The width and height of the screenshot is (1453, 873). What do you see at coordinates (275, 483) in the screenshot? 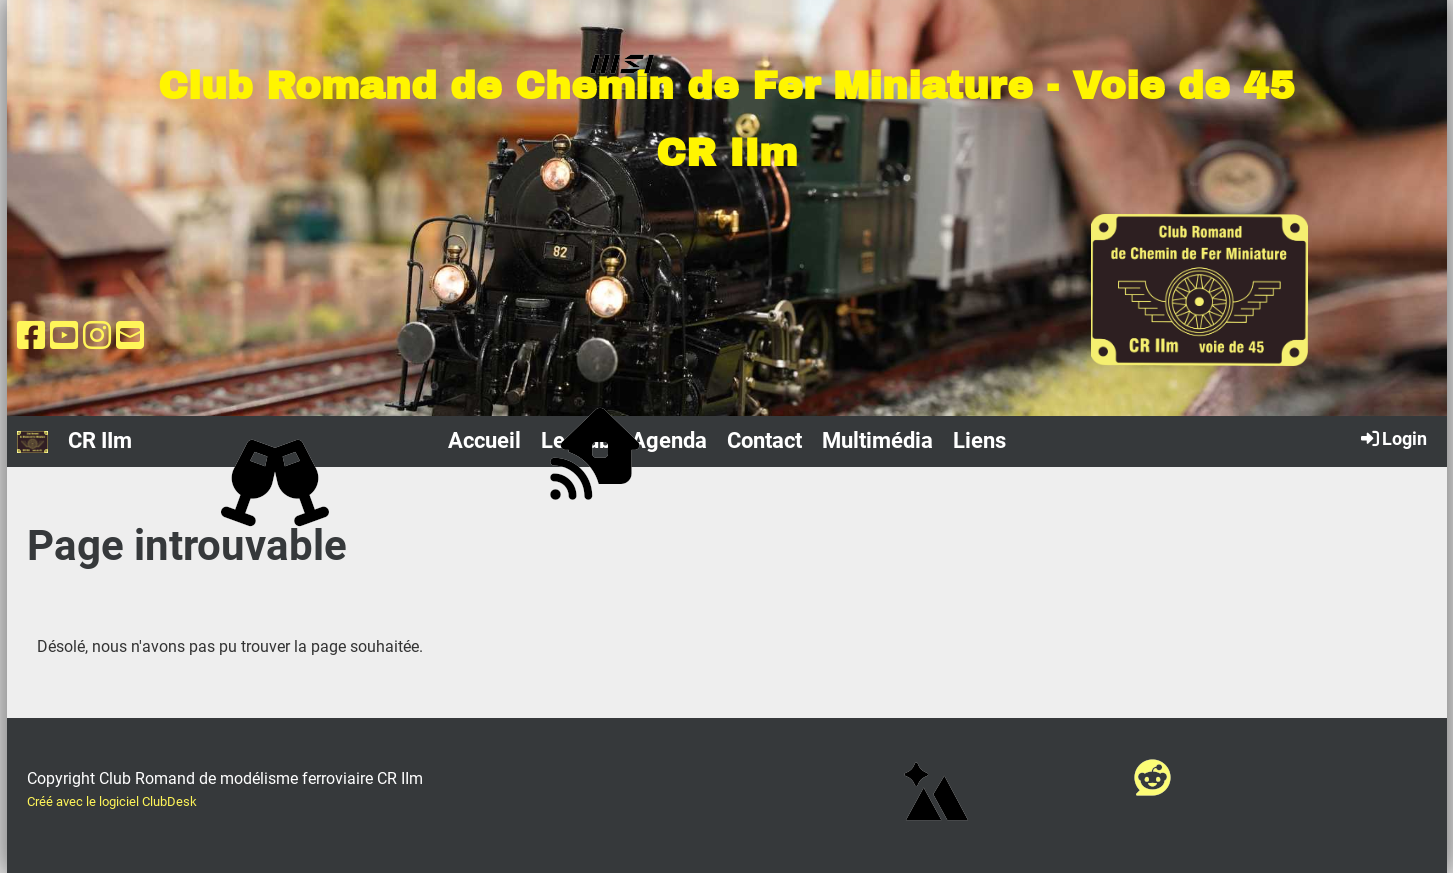
I see `celebrate an achievement or milestone` at bounding box center [275, 483].